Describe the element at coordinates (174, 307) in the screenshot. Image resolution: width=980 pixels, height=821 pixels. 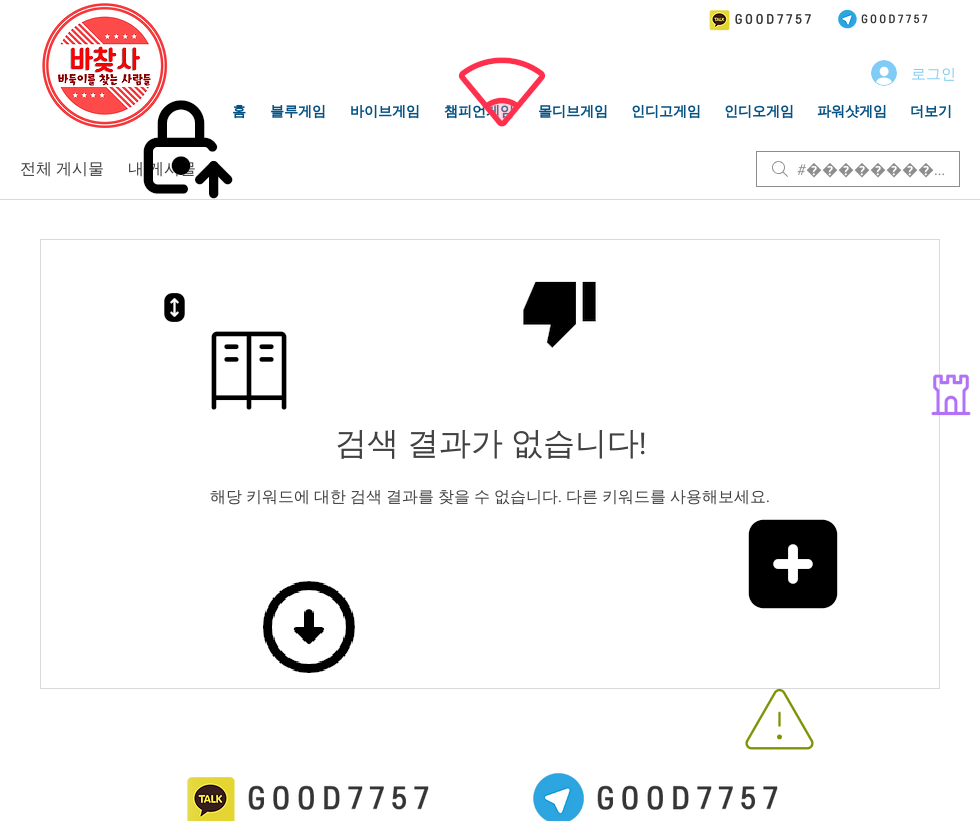
I see `scroll up or down on the page` at that location.